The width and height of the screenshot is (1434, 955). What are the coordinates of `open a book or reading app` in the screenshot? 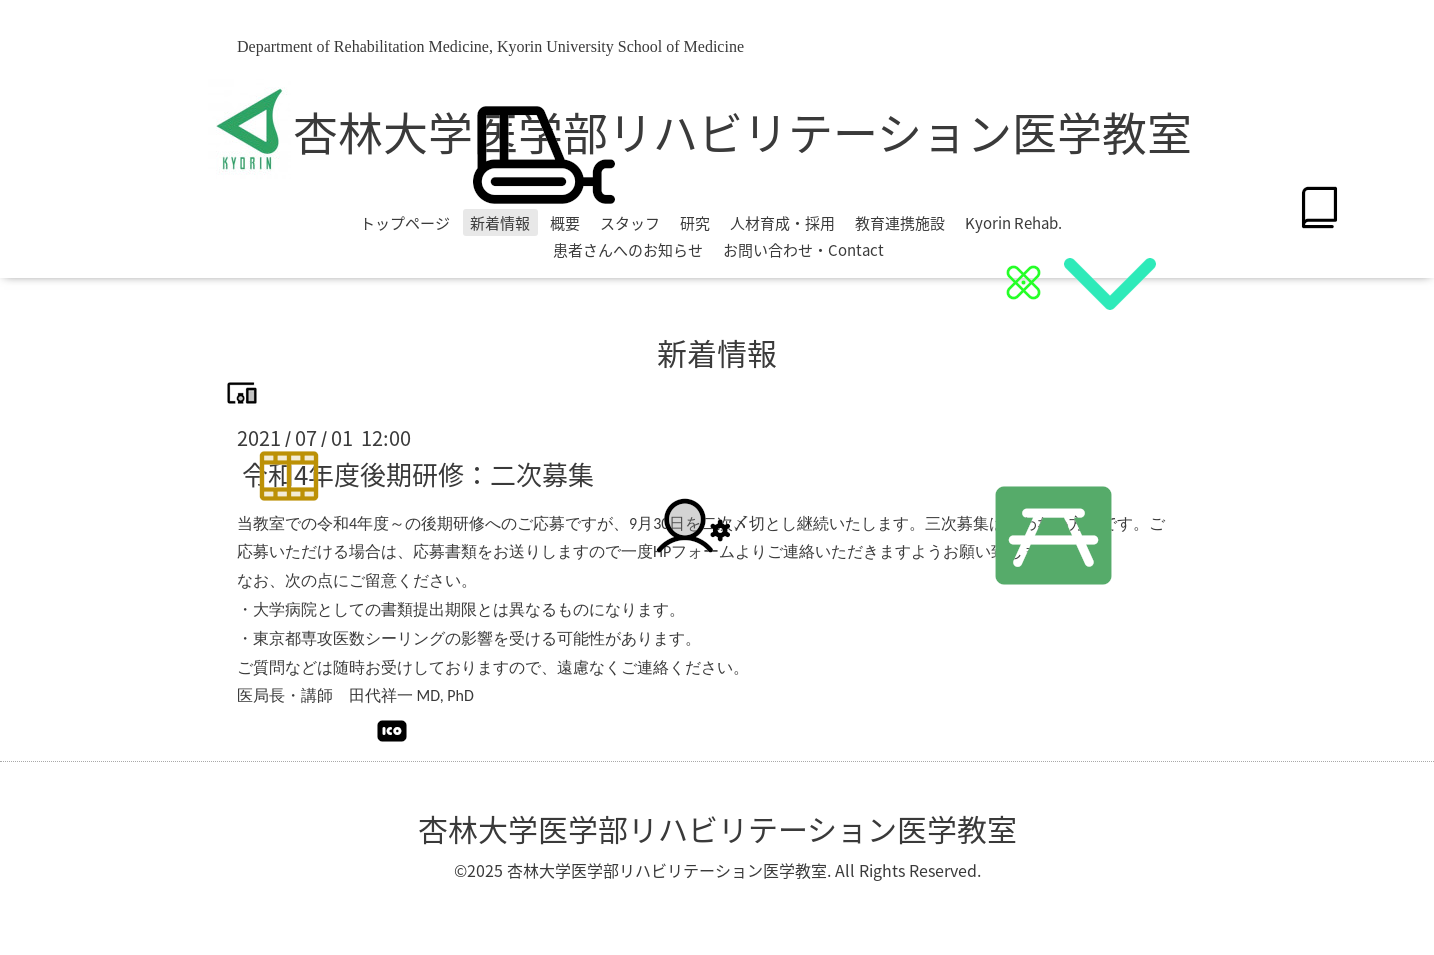 It's located at (1319, 207).